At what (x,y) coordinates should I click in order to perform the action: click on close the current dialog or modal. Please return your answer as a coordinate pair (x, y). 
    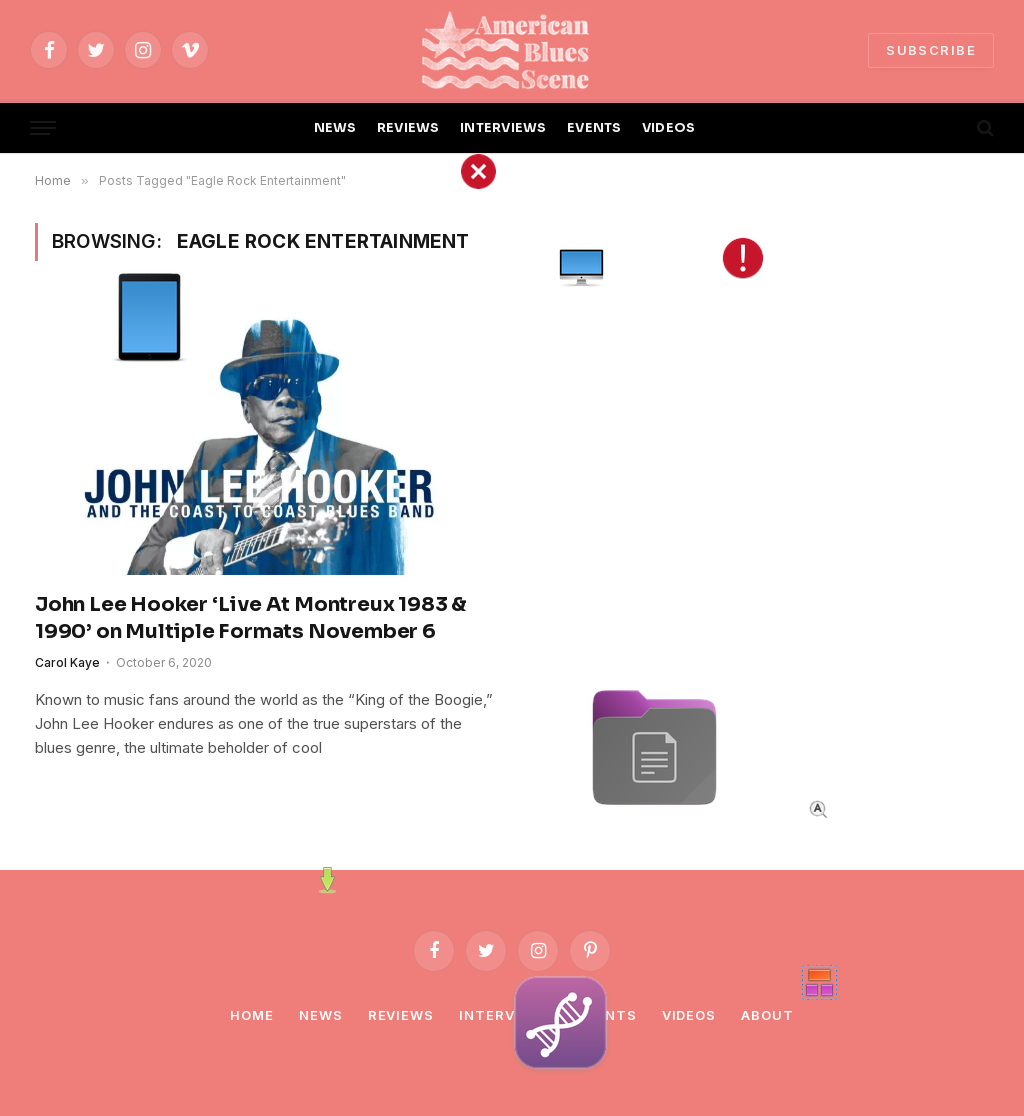
    Looking at the image, I should click on (478, 171).